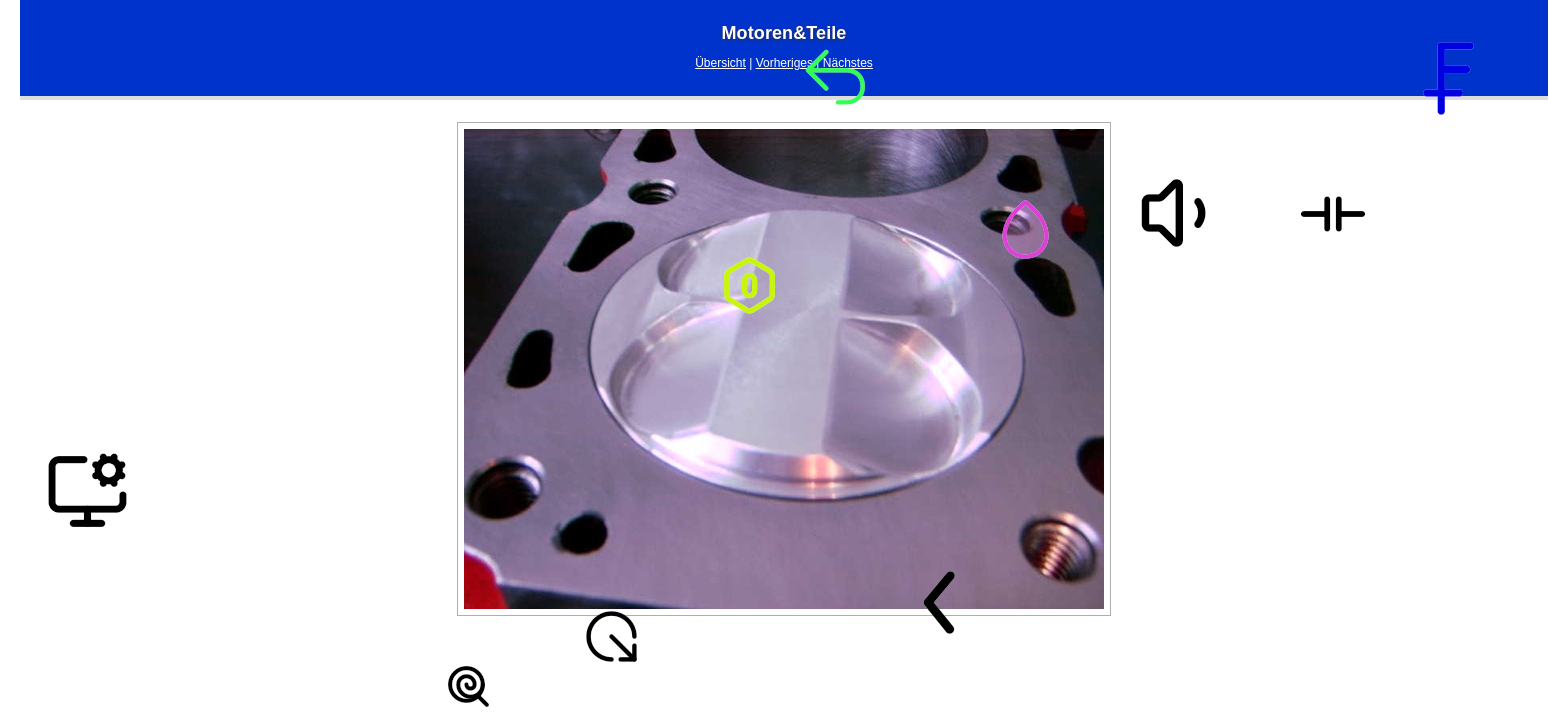 This screenshot has width=1568, height=720. What do you see at coordinates (749, 285) in the screenshot?
I see `indicates zero items or empty count` at bounding box center [749, 285].